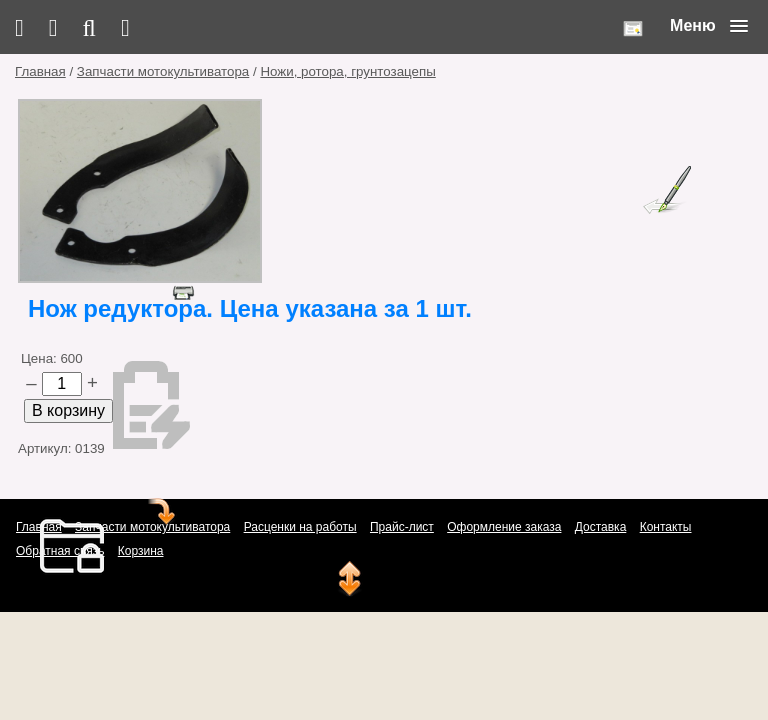 This screenshot has width=768, height=720. Describe the element at coordinates (72, 546) in the screenshot. I see `access encrypted vault storage` at that location.